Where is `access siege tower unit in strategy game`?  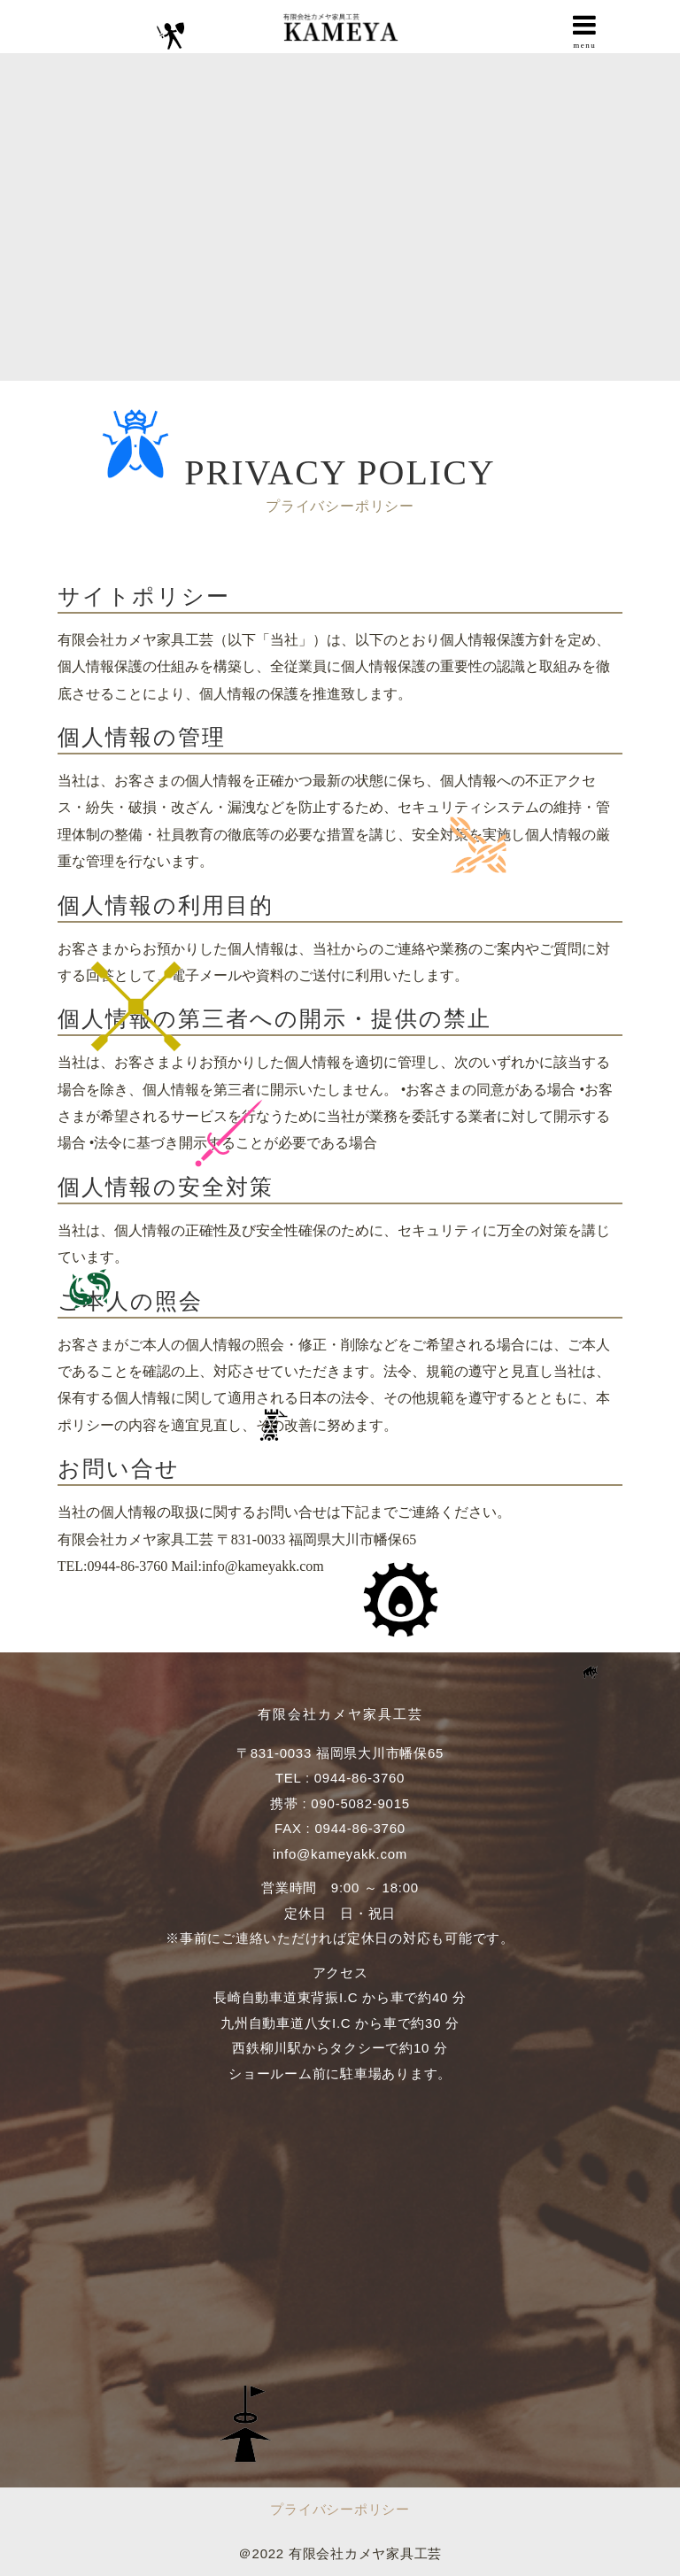 access siege tower unit in strategy game is located at coordinates (273, 1424).